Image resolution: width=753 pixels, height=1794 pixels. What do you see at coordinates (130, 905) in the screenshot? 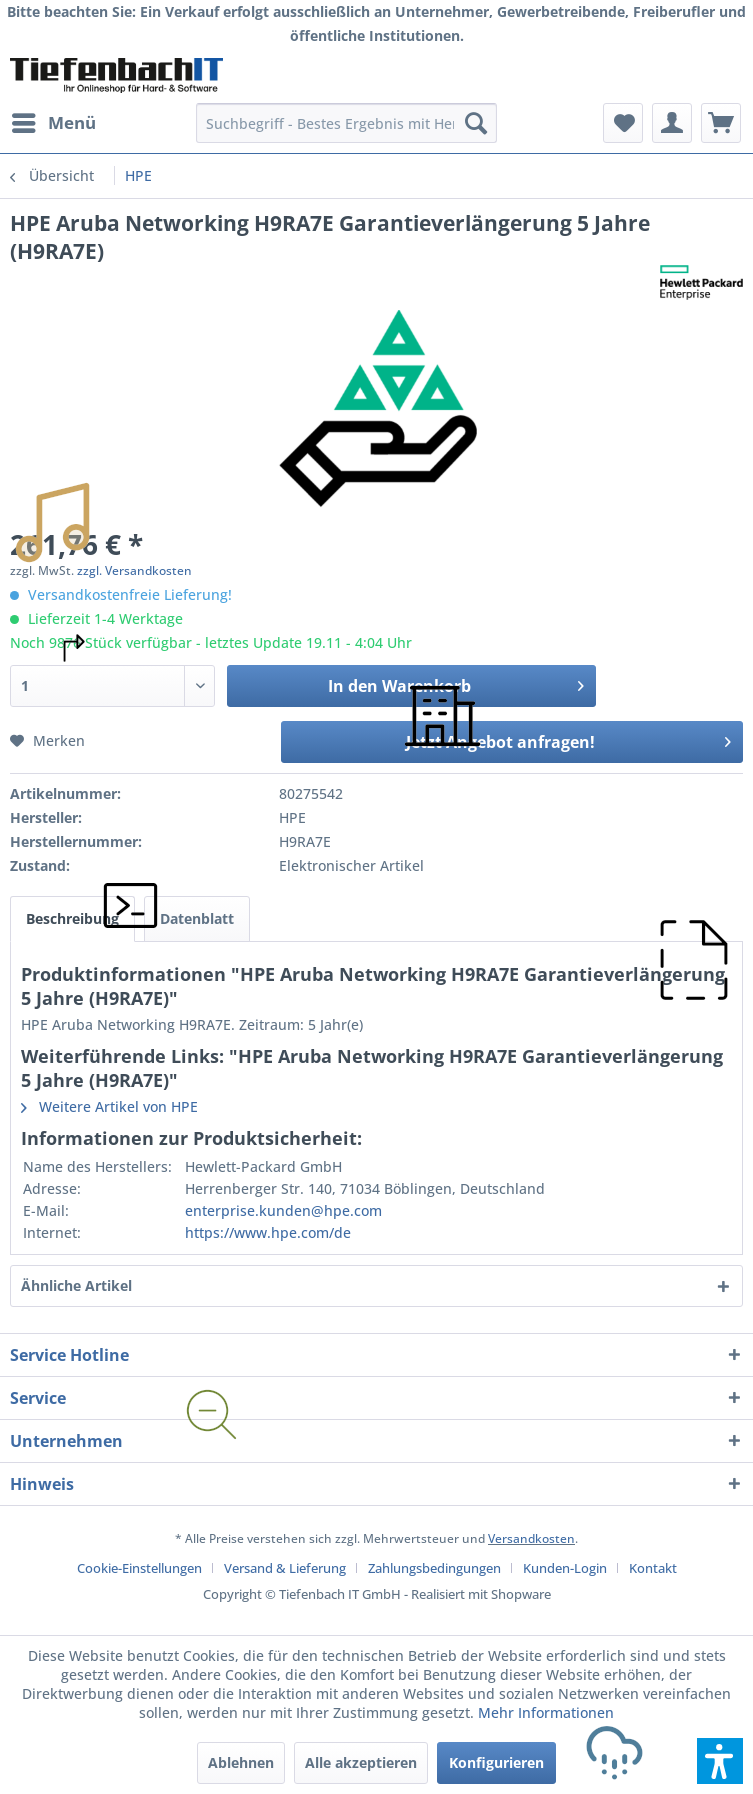
I see `open command line terminal` at bounding box center [130, 905].